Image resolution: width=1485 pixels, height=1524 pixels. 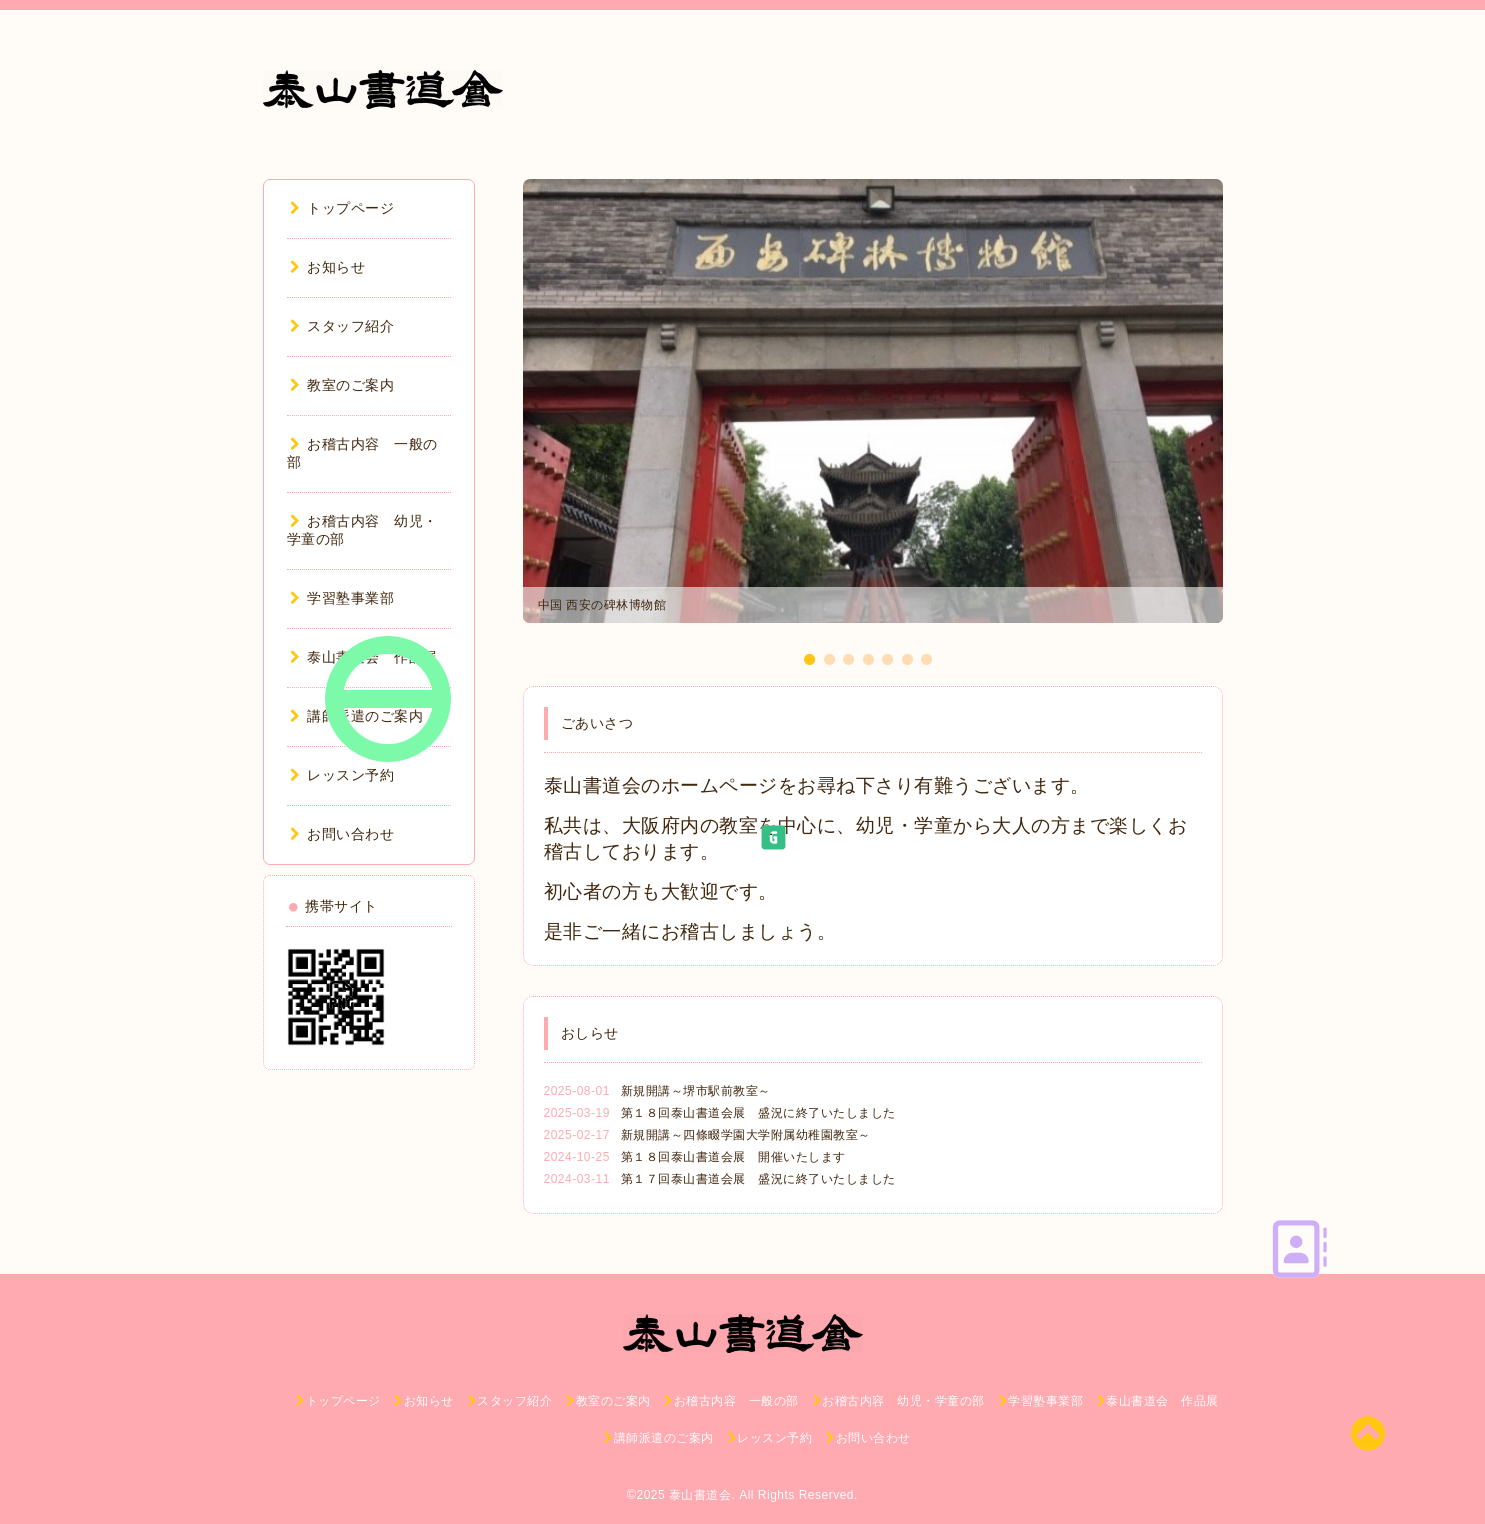 What do you see at coordinates (341, 995) in the screenshot?
I see `indicates a PNG image file type` at bounding box center [341, 995].